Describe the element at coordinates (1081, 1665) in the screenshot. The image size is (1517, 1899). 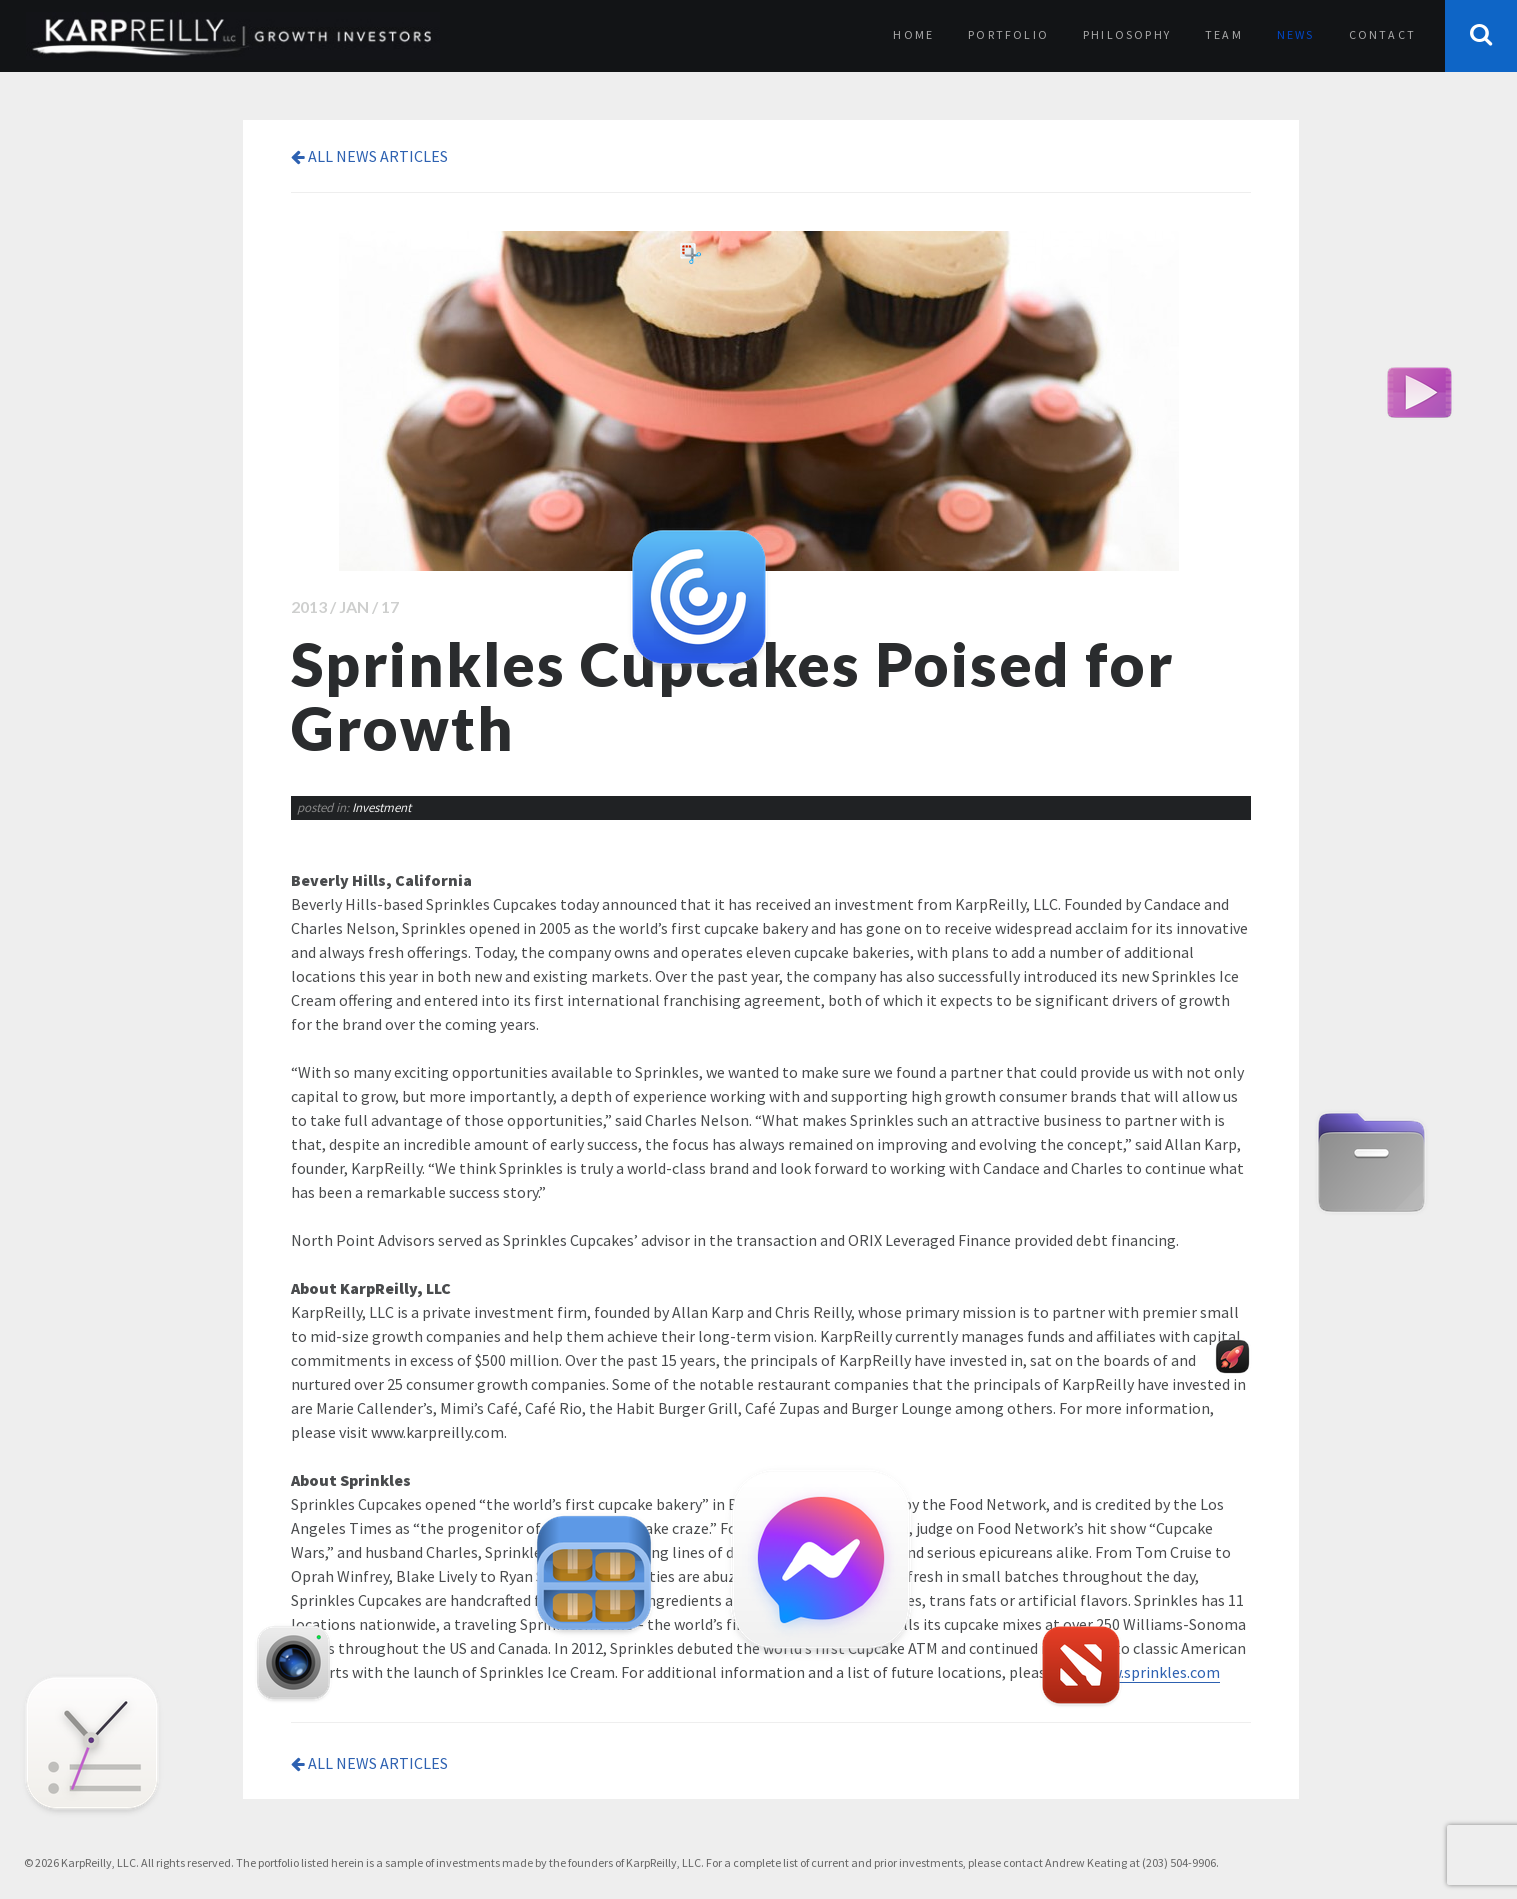
I see `launch Dota 2` at that location.